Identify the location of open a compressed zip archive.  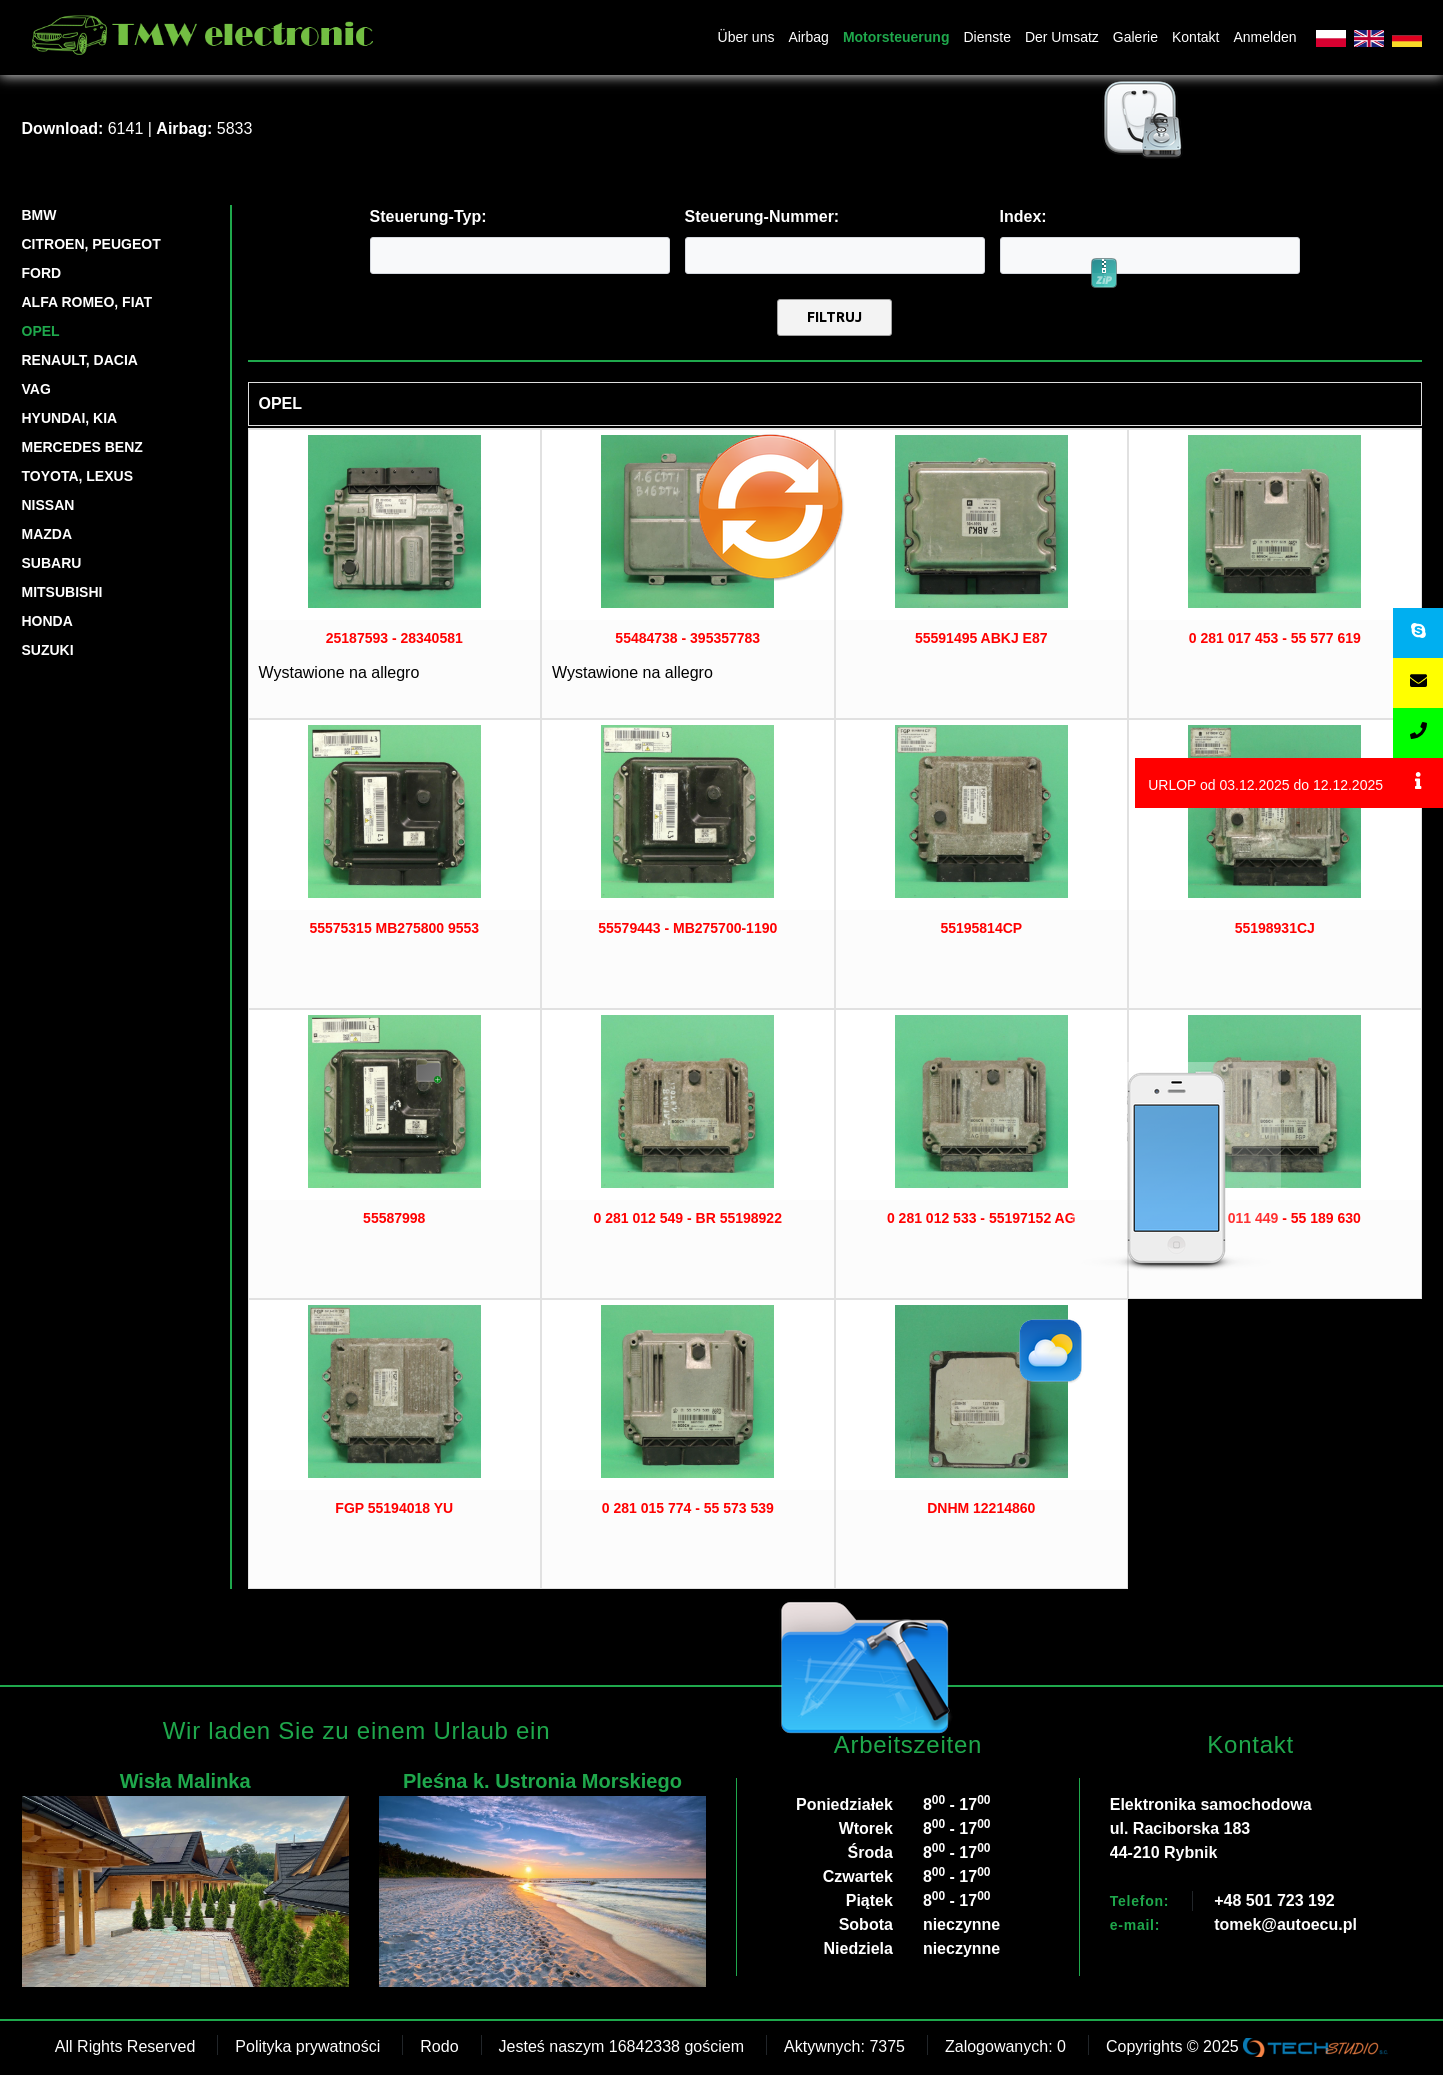
(1104, 273).